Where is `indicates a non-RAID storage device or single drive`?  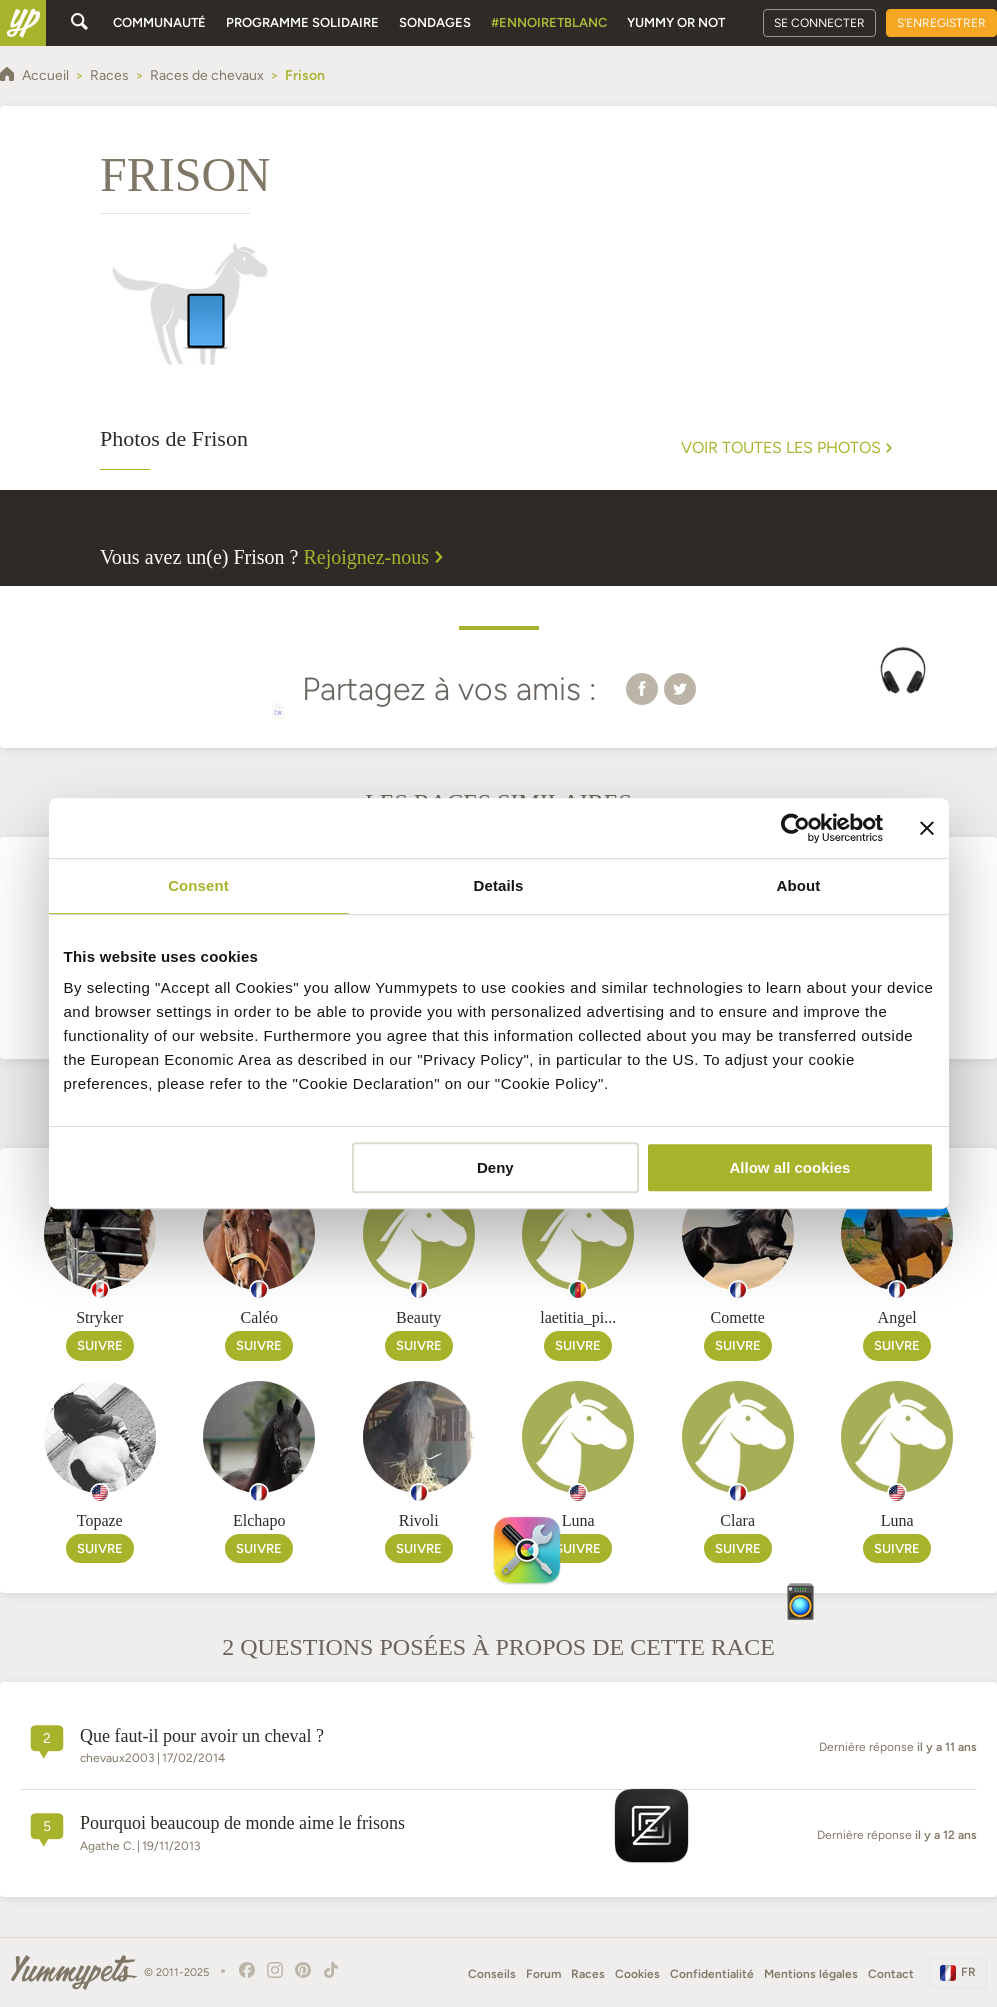
indicates a non-RAID storage device or single drive is located at coordinates (800, 1601).